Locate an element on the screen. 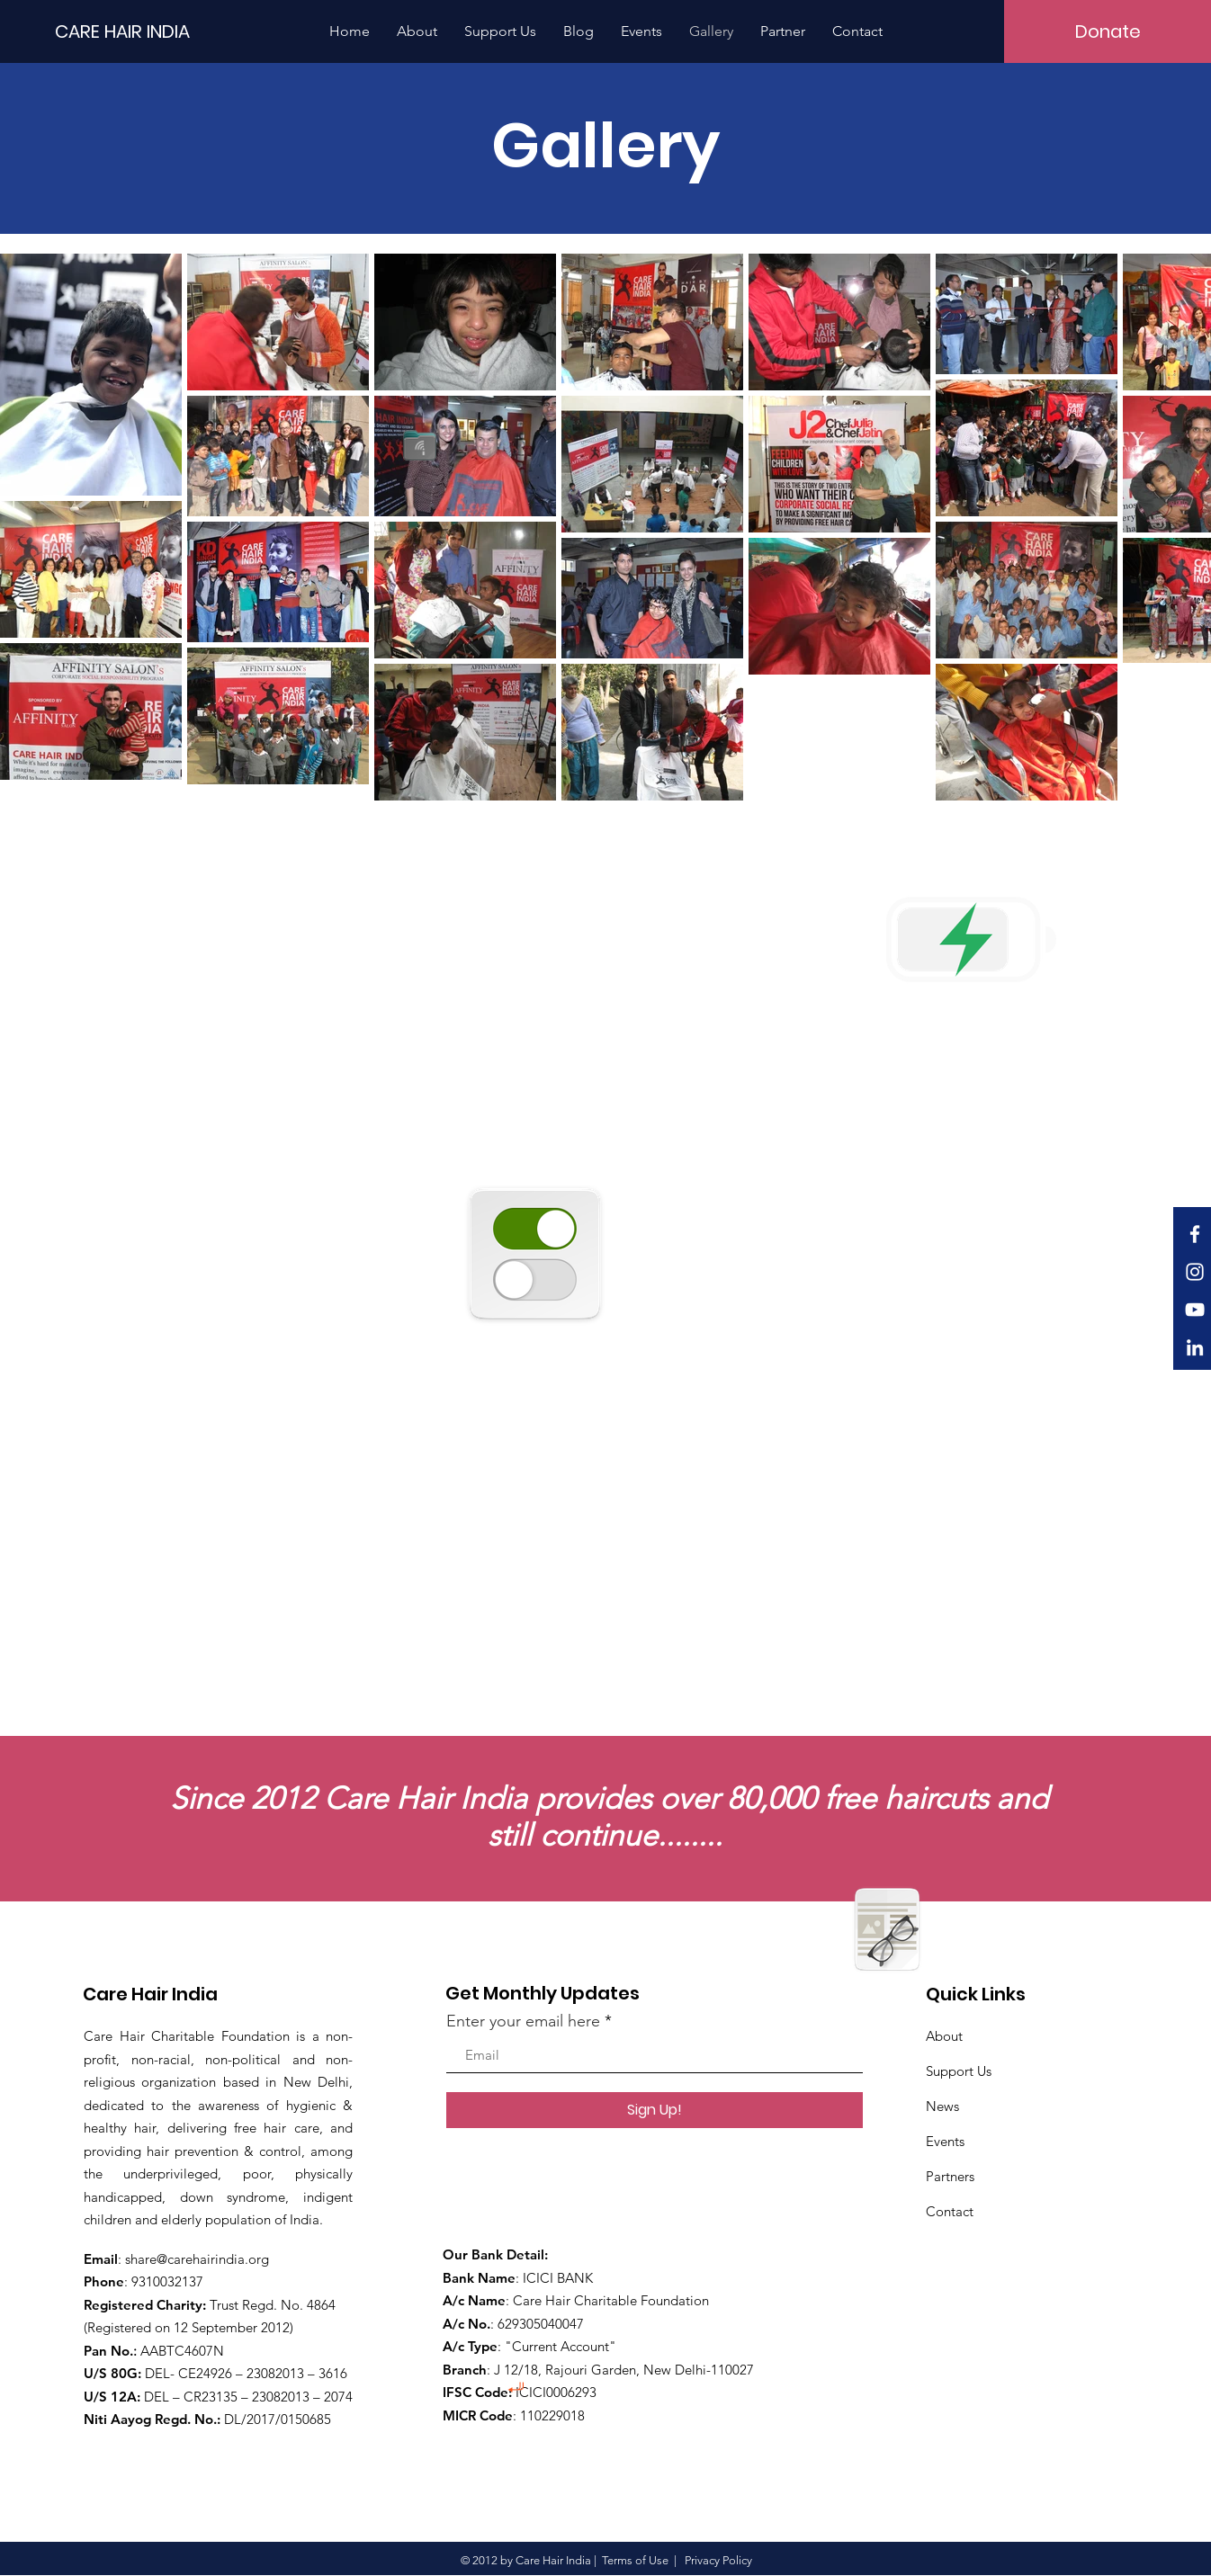  open the documents app is located at coordinates (887, 1929).